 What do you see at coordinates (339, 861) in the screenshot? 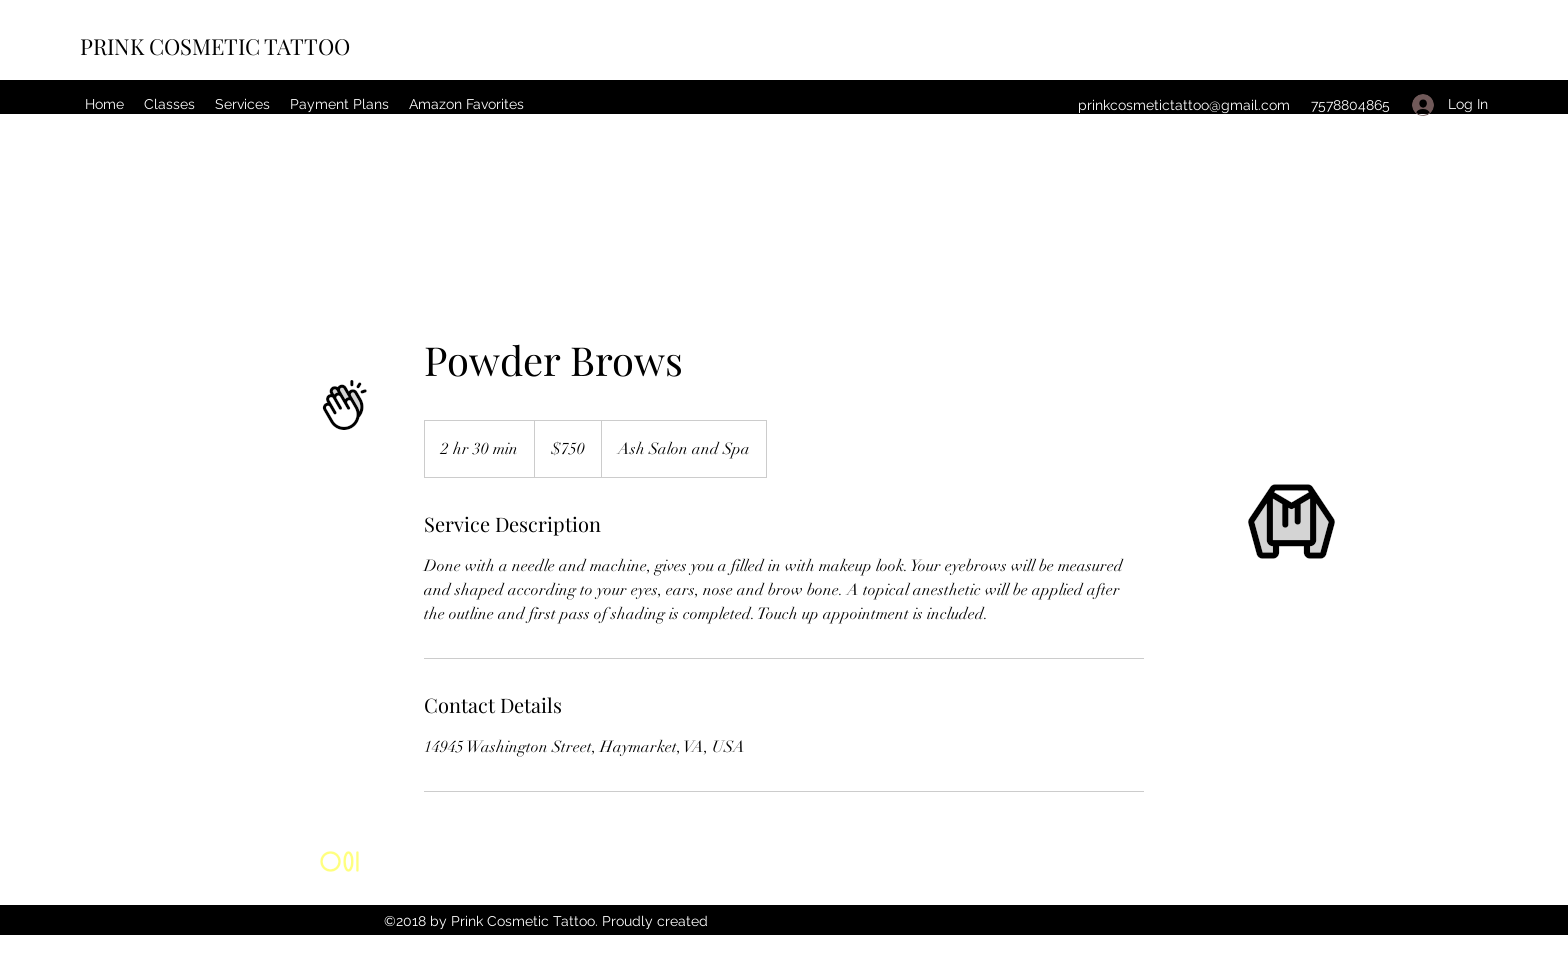
I see `link to medium profile or article` at bounding box center [339, 861].